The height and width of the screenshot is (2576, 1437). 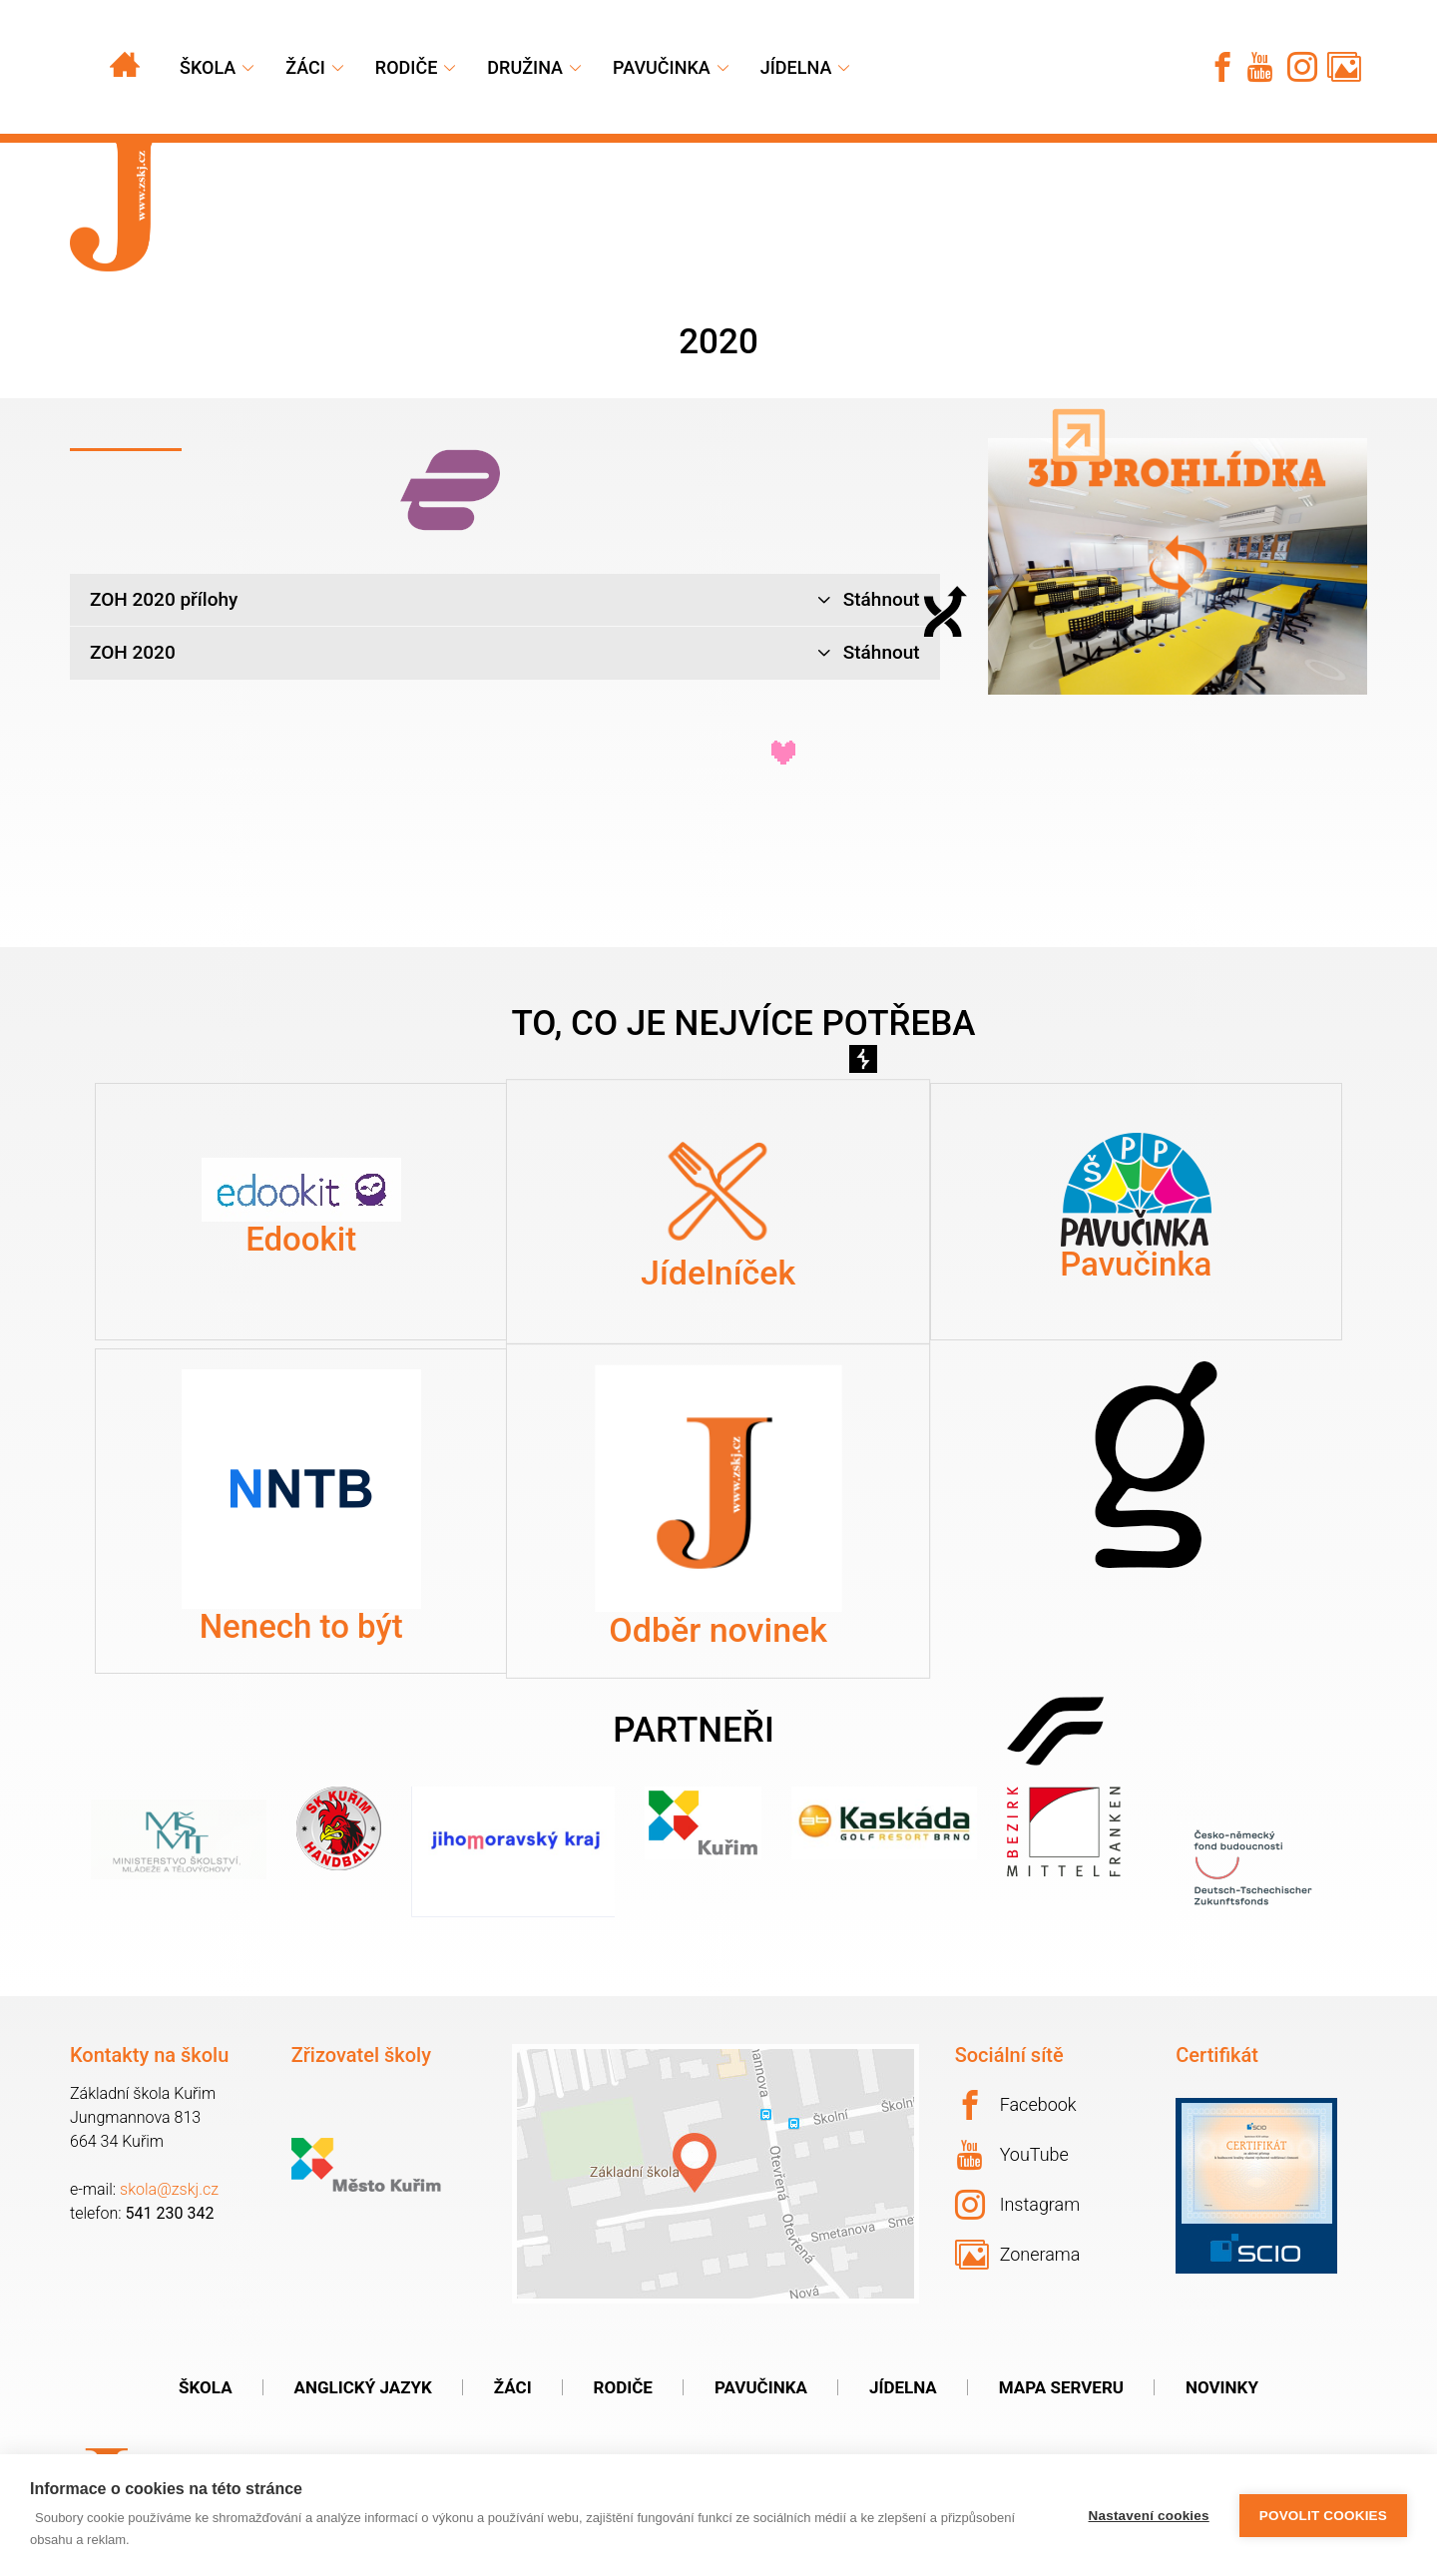 I want to click on open Burp Suite application, so click(x=863, y=1059).